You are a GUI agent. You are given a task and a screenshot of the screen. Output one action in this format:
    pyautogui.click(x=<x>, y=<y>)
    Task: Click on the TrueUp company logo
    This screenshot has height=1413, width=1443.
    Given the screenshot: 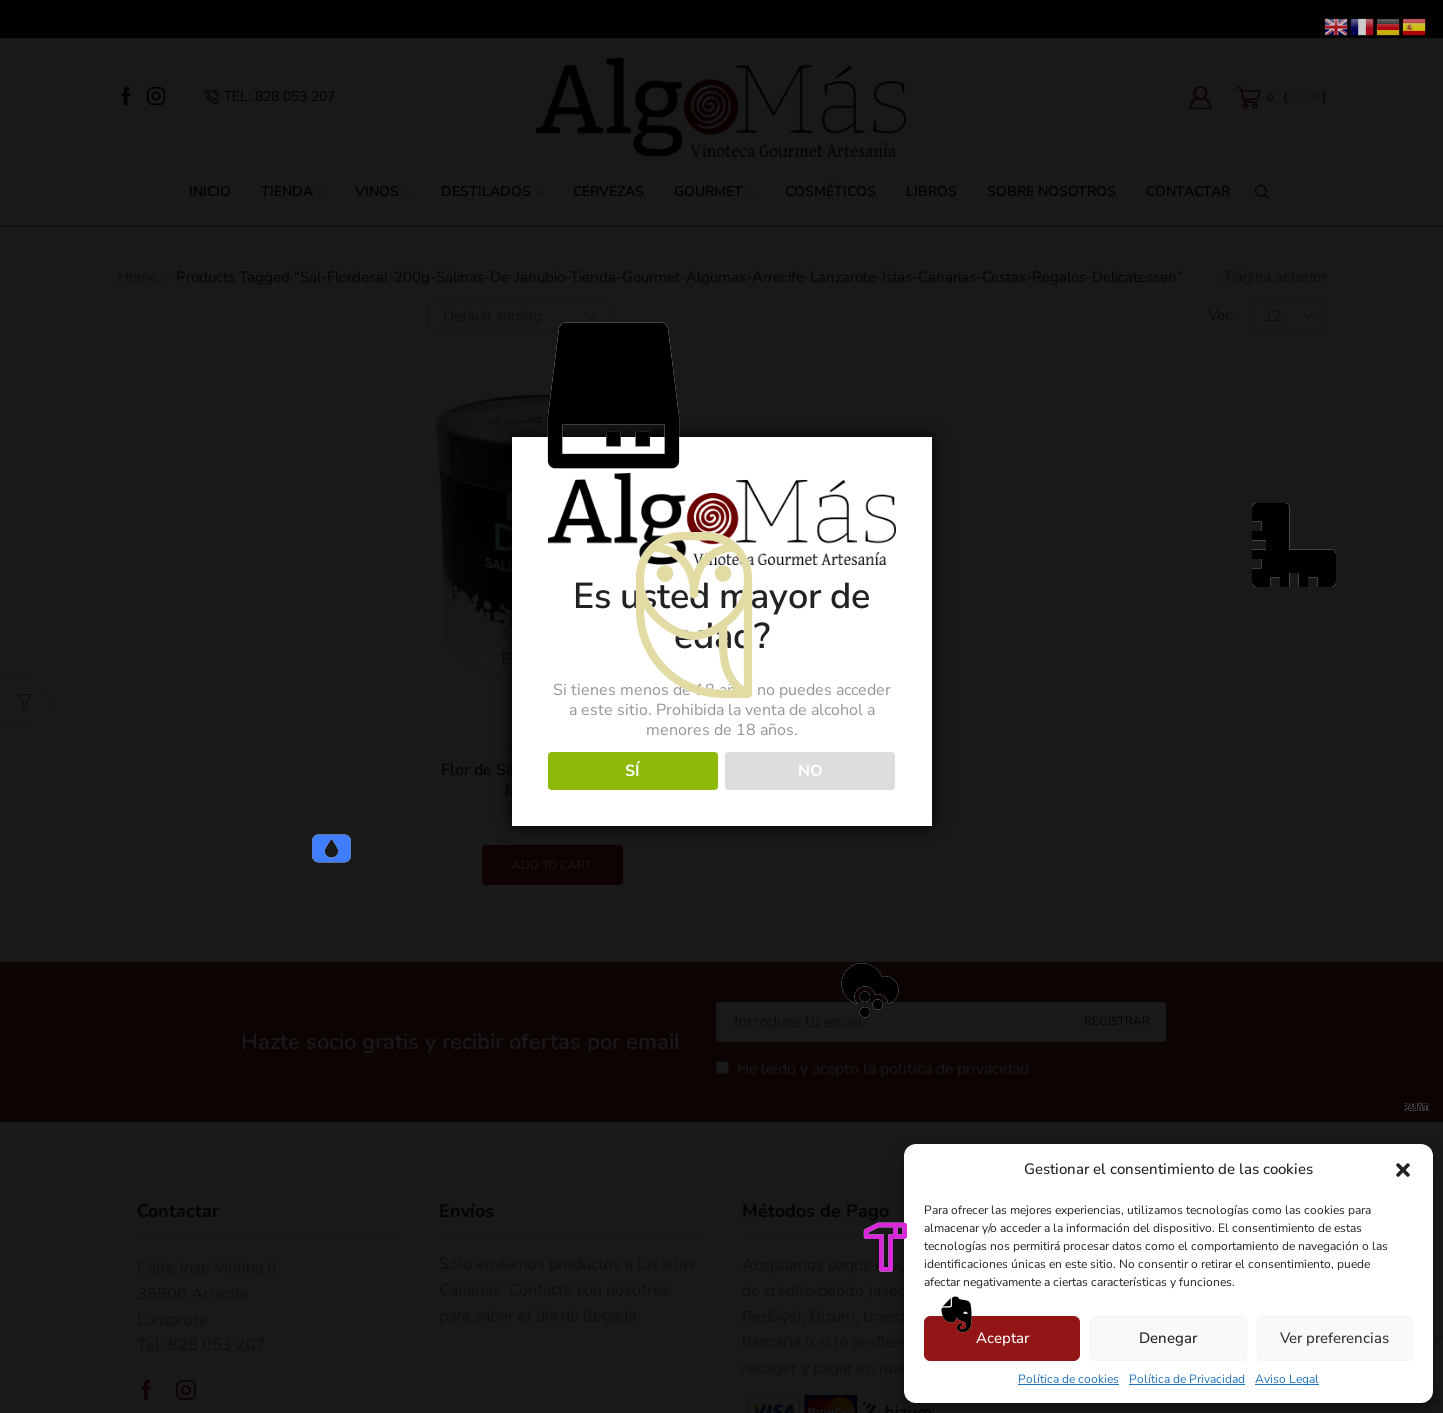 What is the action you would take?
    pyautogui.click(x=694, y=615)
    